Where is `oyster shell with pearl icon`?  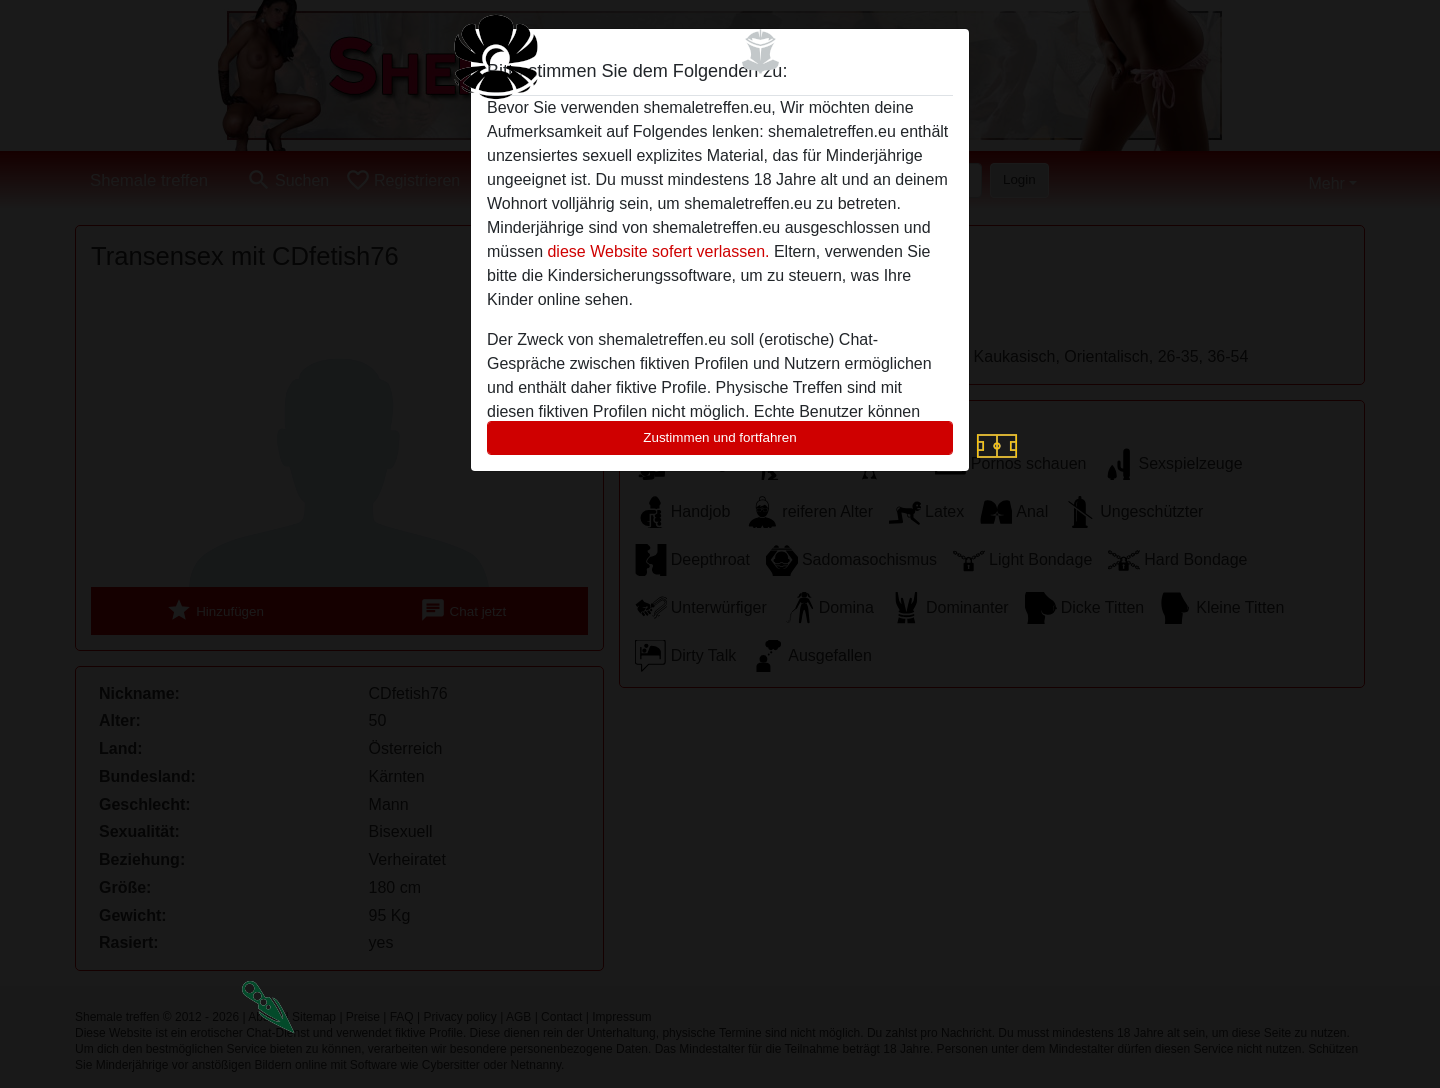
oyster shell with pearl icon is located at coordinates (496, 57).